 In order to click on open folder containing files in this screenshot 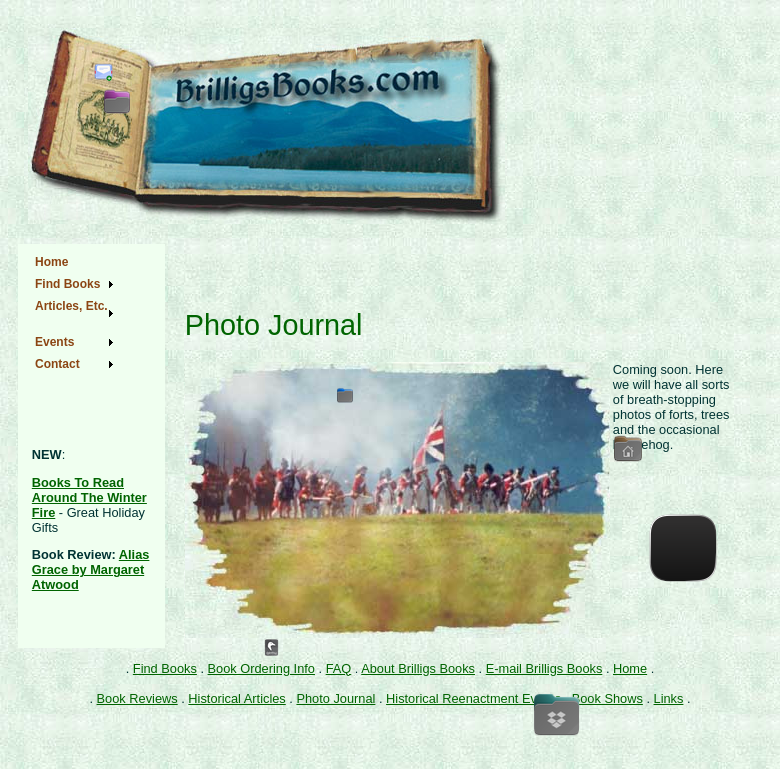, I will do `click(117, 101)`.